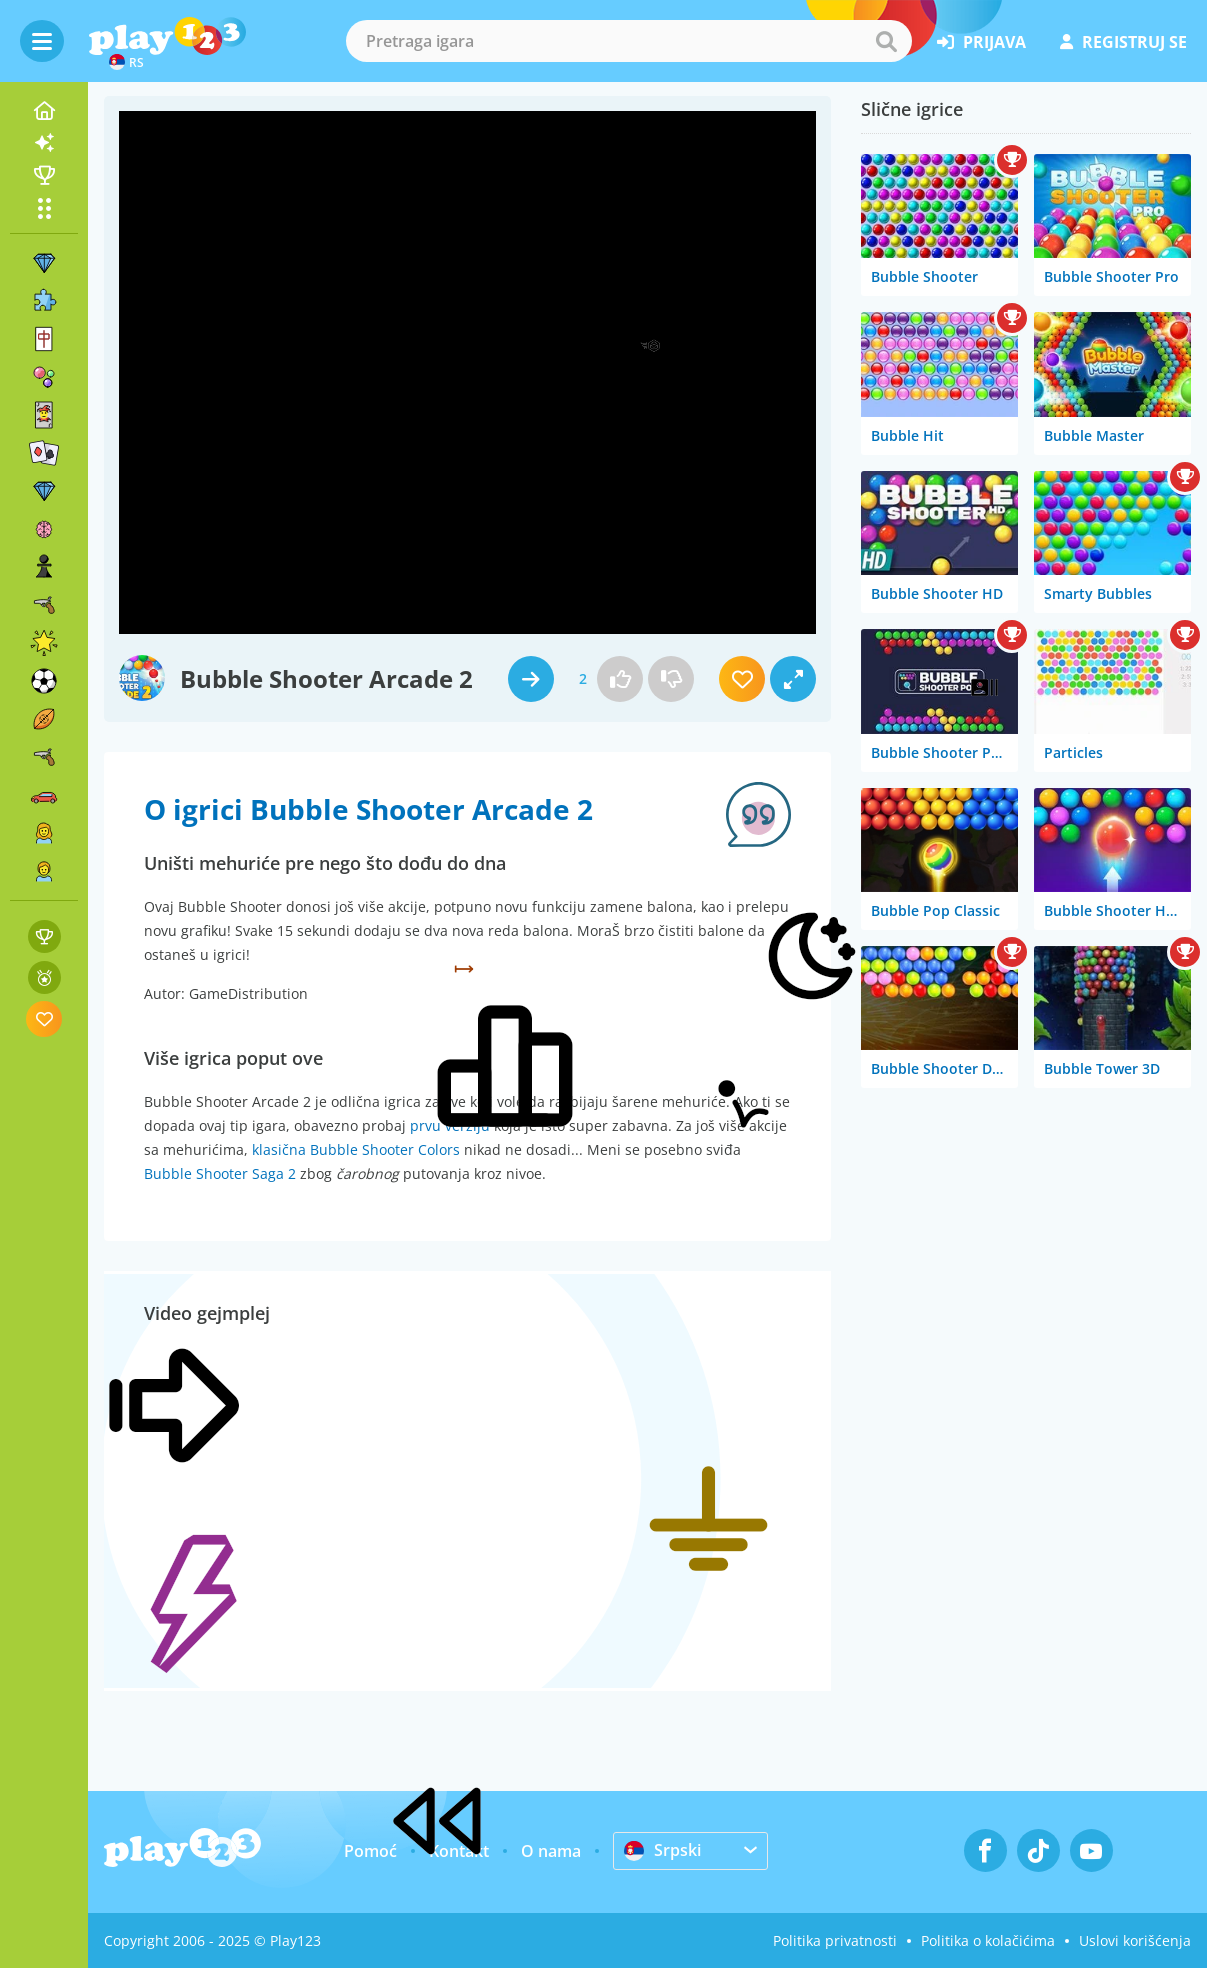 Image resolution: width=1207 pixels, height=1968 pixels. I want to click on indicates an event or event handler in code, so click(190, 1604).